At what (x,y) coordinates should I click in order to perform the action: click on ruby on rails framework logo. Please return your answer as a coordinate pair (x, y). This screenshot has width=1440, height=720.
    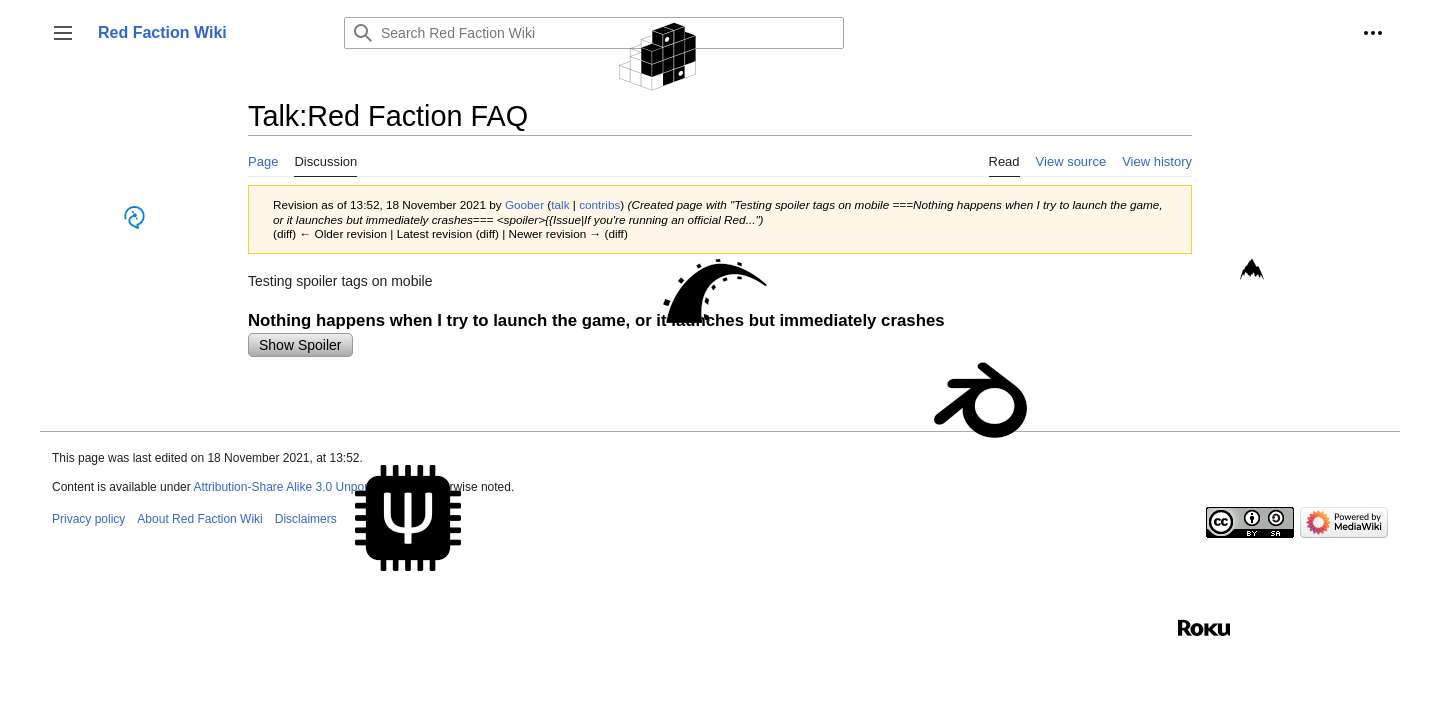
    Looking at the image, I should click on (715, 291).